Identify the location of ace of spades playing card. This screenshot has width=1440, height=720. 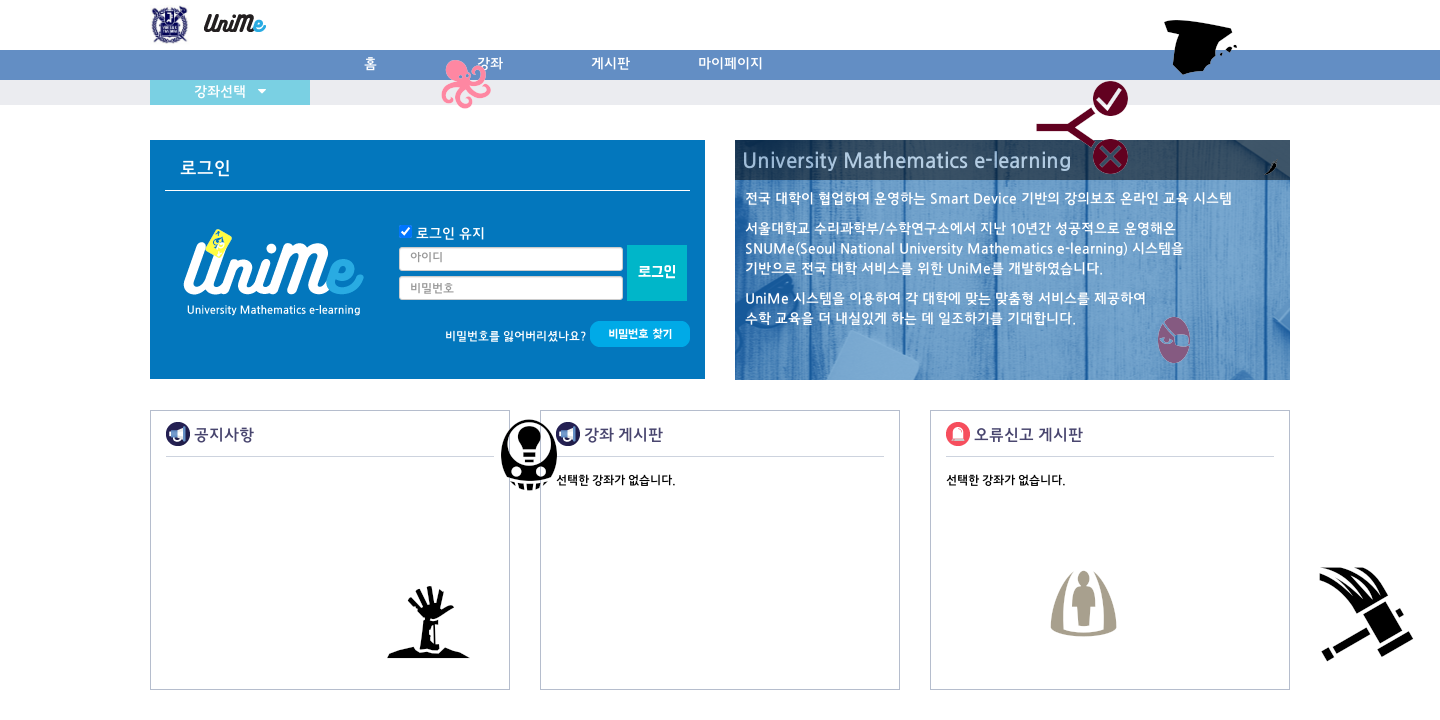
(218, 243).